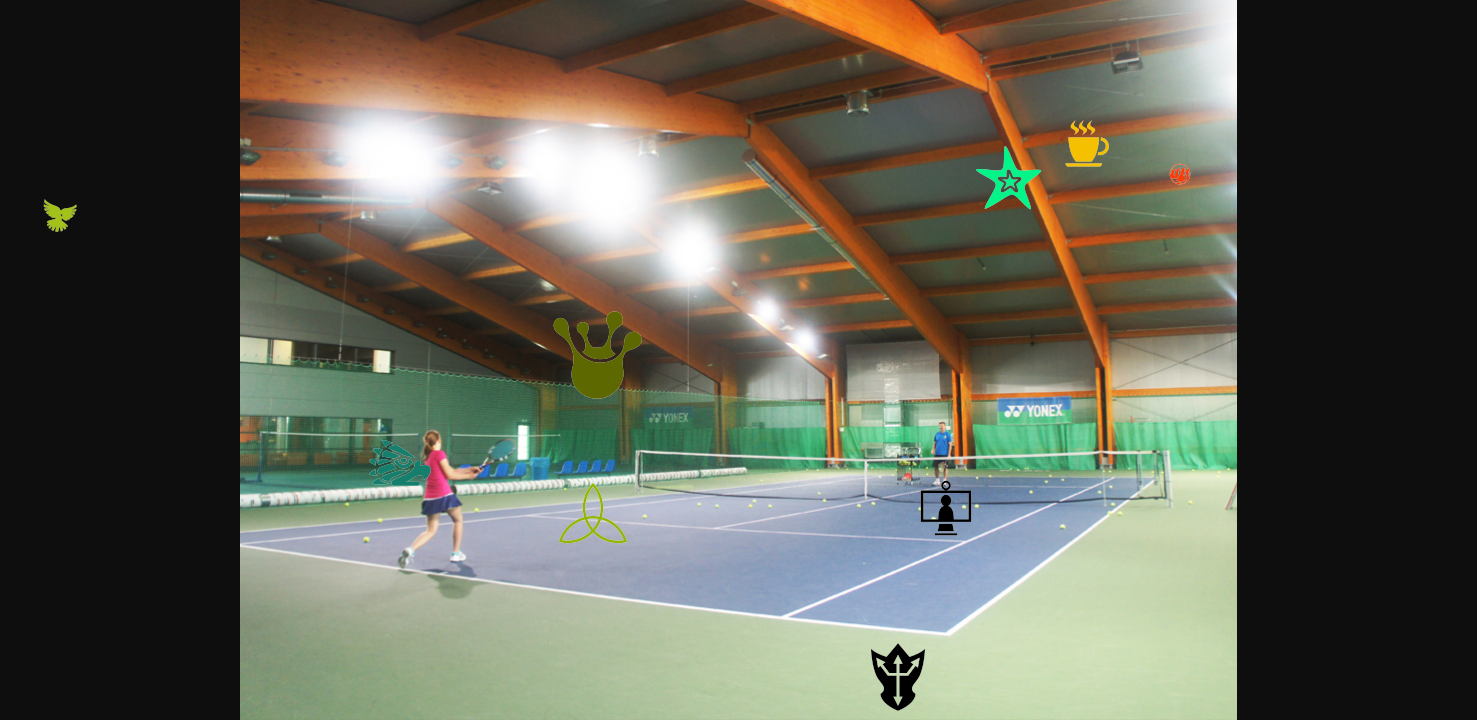  What do you see at coordinates (1008, 177) in the screenshot?
I see `indicates a beach or ocean-themed game level` at bounding box center [1008, 177].